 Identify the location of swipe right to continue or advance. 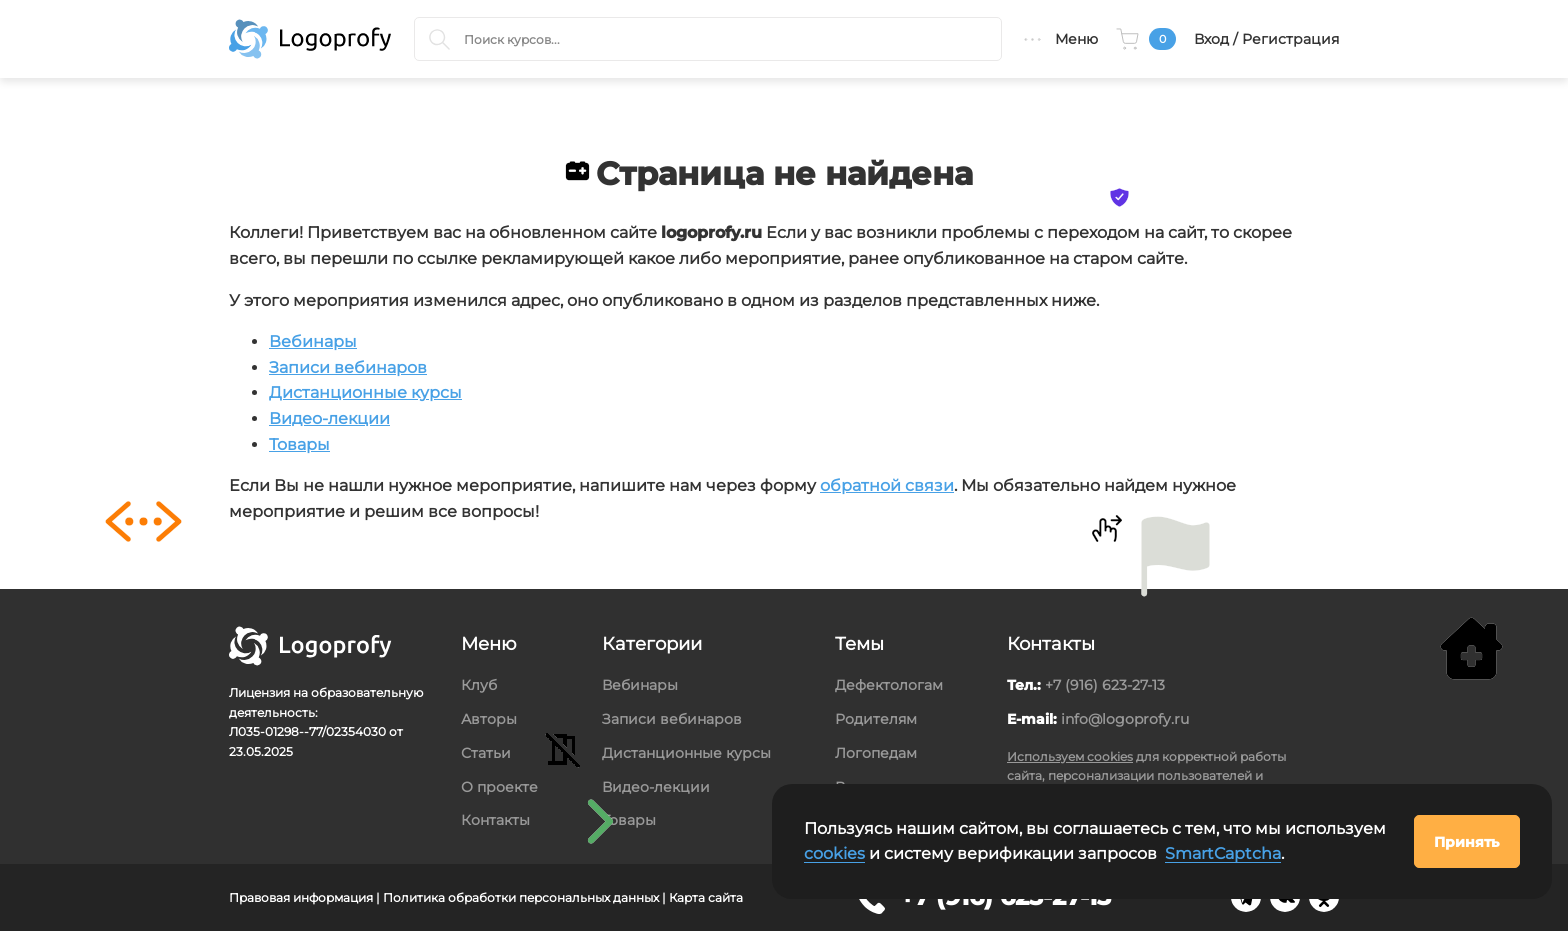
(1105, 529).